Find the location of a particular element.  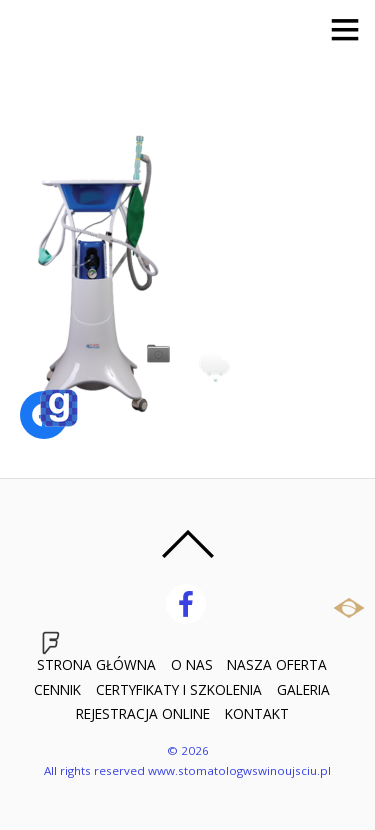

access temporary files folder is located at coordinates (158, 353).